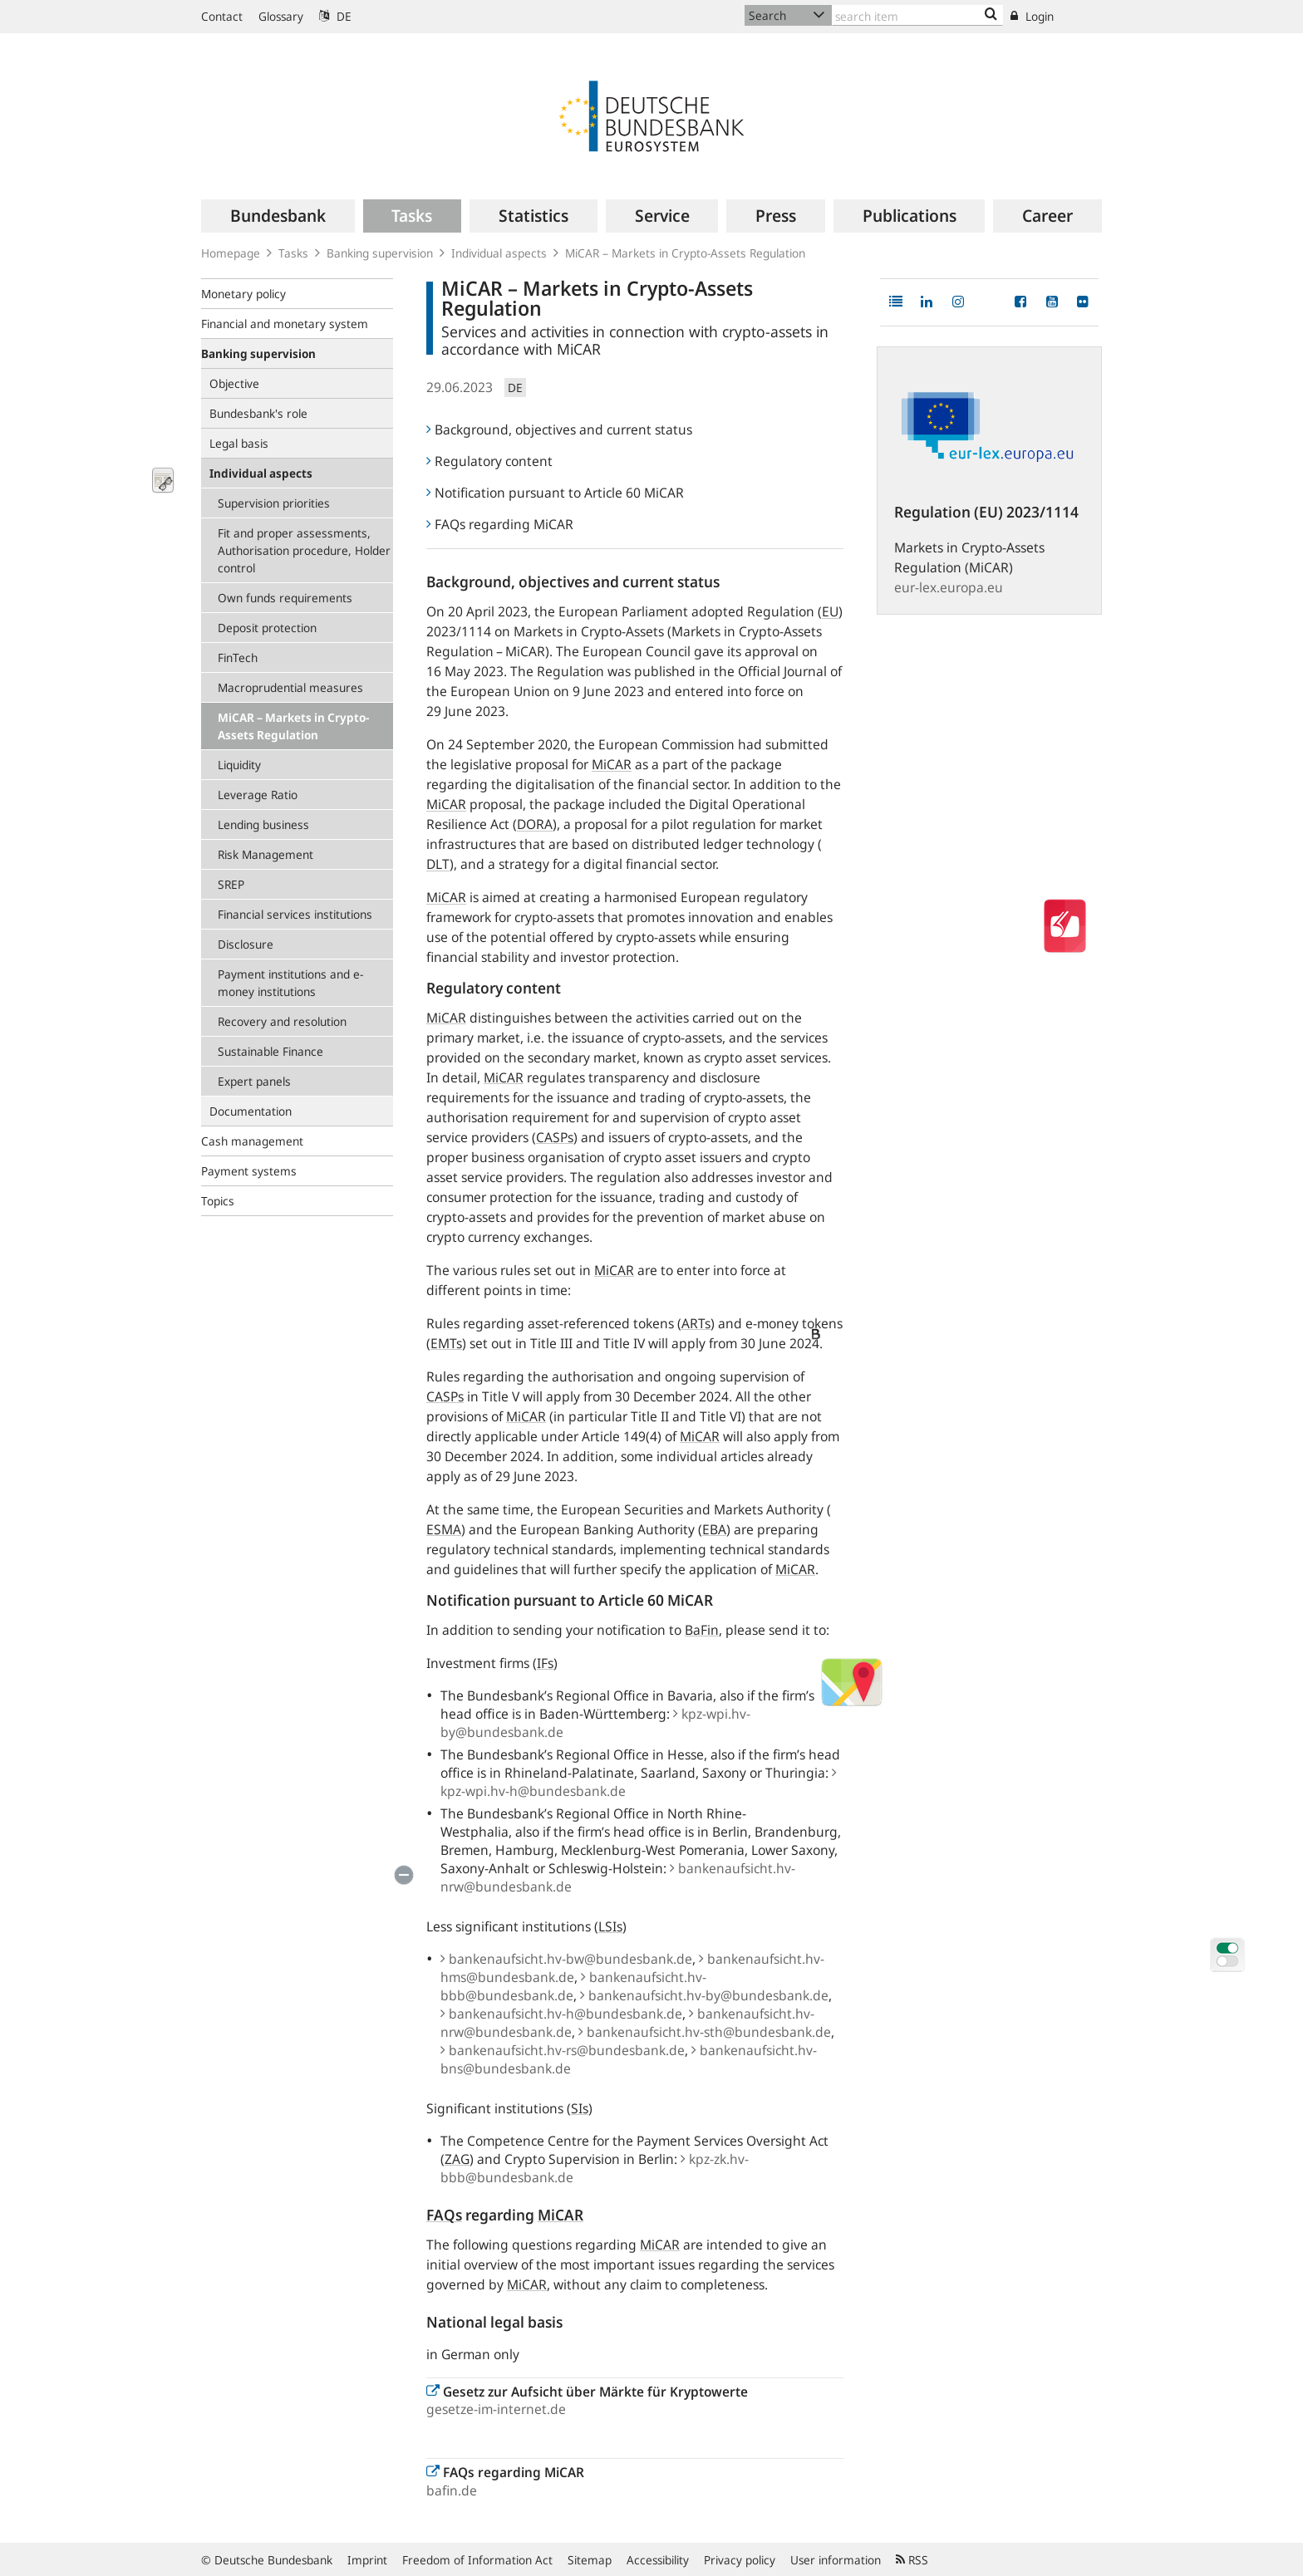 This screenshot has height=2576, width=1303. I want to click on open the documents app, so click(163, 480).